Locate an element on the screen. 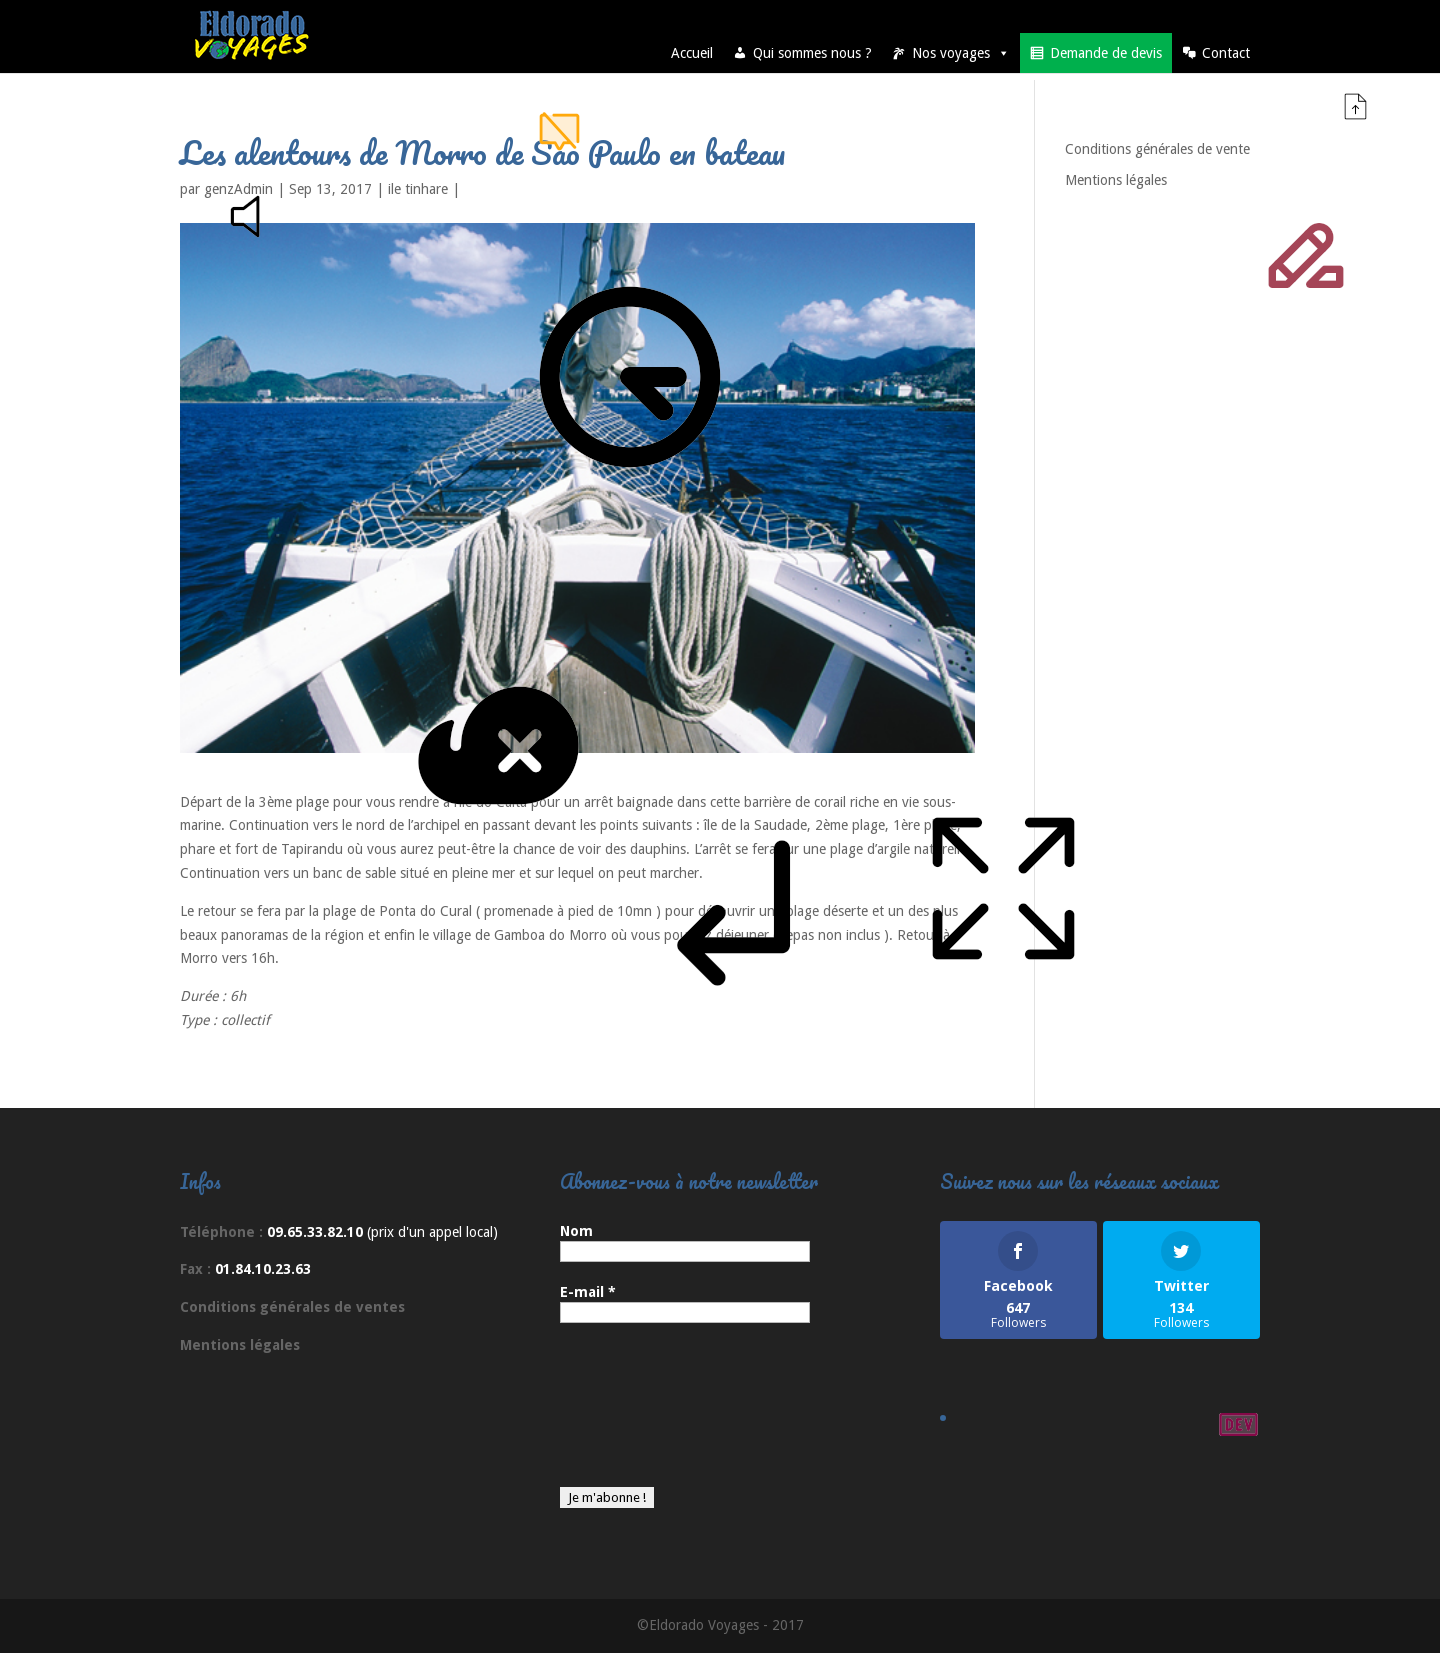 The image size is (1440, 1653). expand to fullscreen mode is located at coordinates (1003, 888).